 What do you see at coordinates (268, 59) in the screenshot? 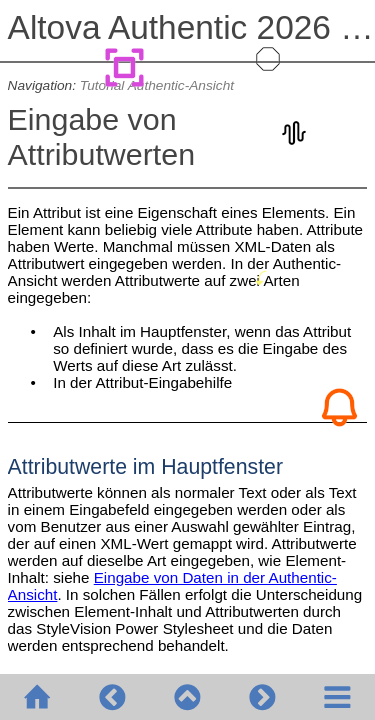
I see `stop or warning indicator` at bounding box center [268, 59].